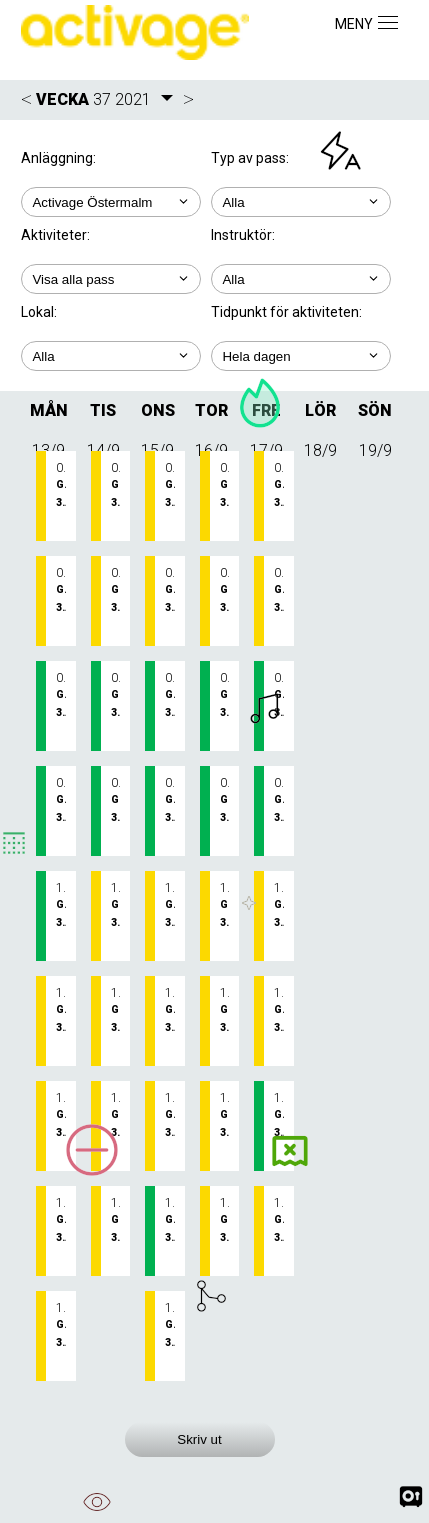 The width and height of the screenshot is (429, 1523). I want to click on merge branches in version control, so click(209, 1296).